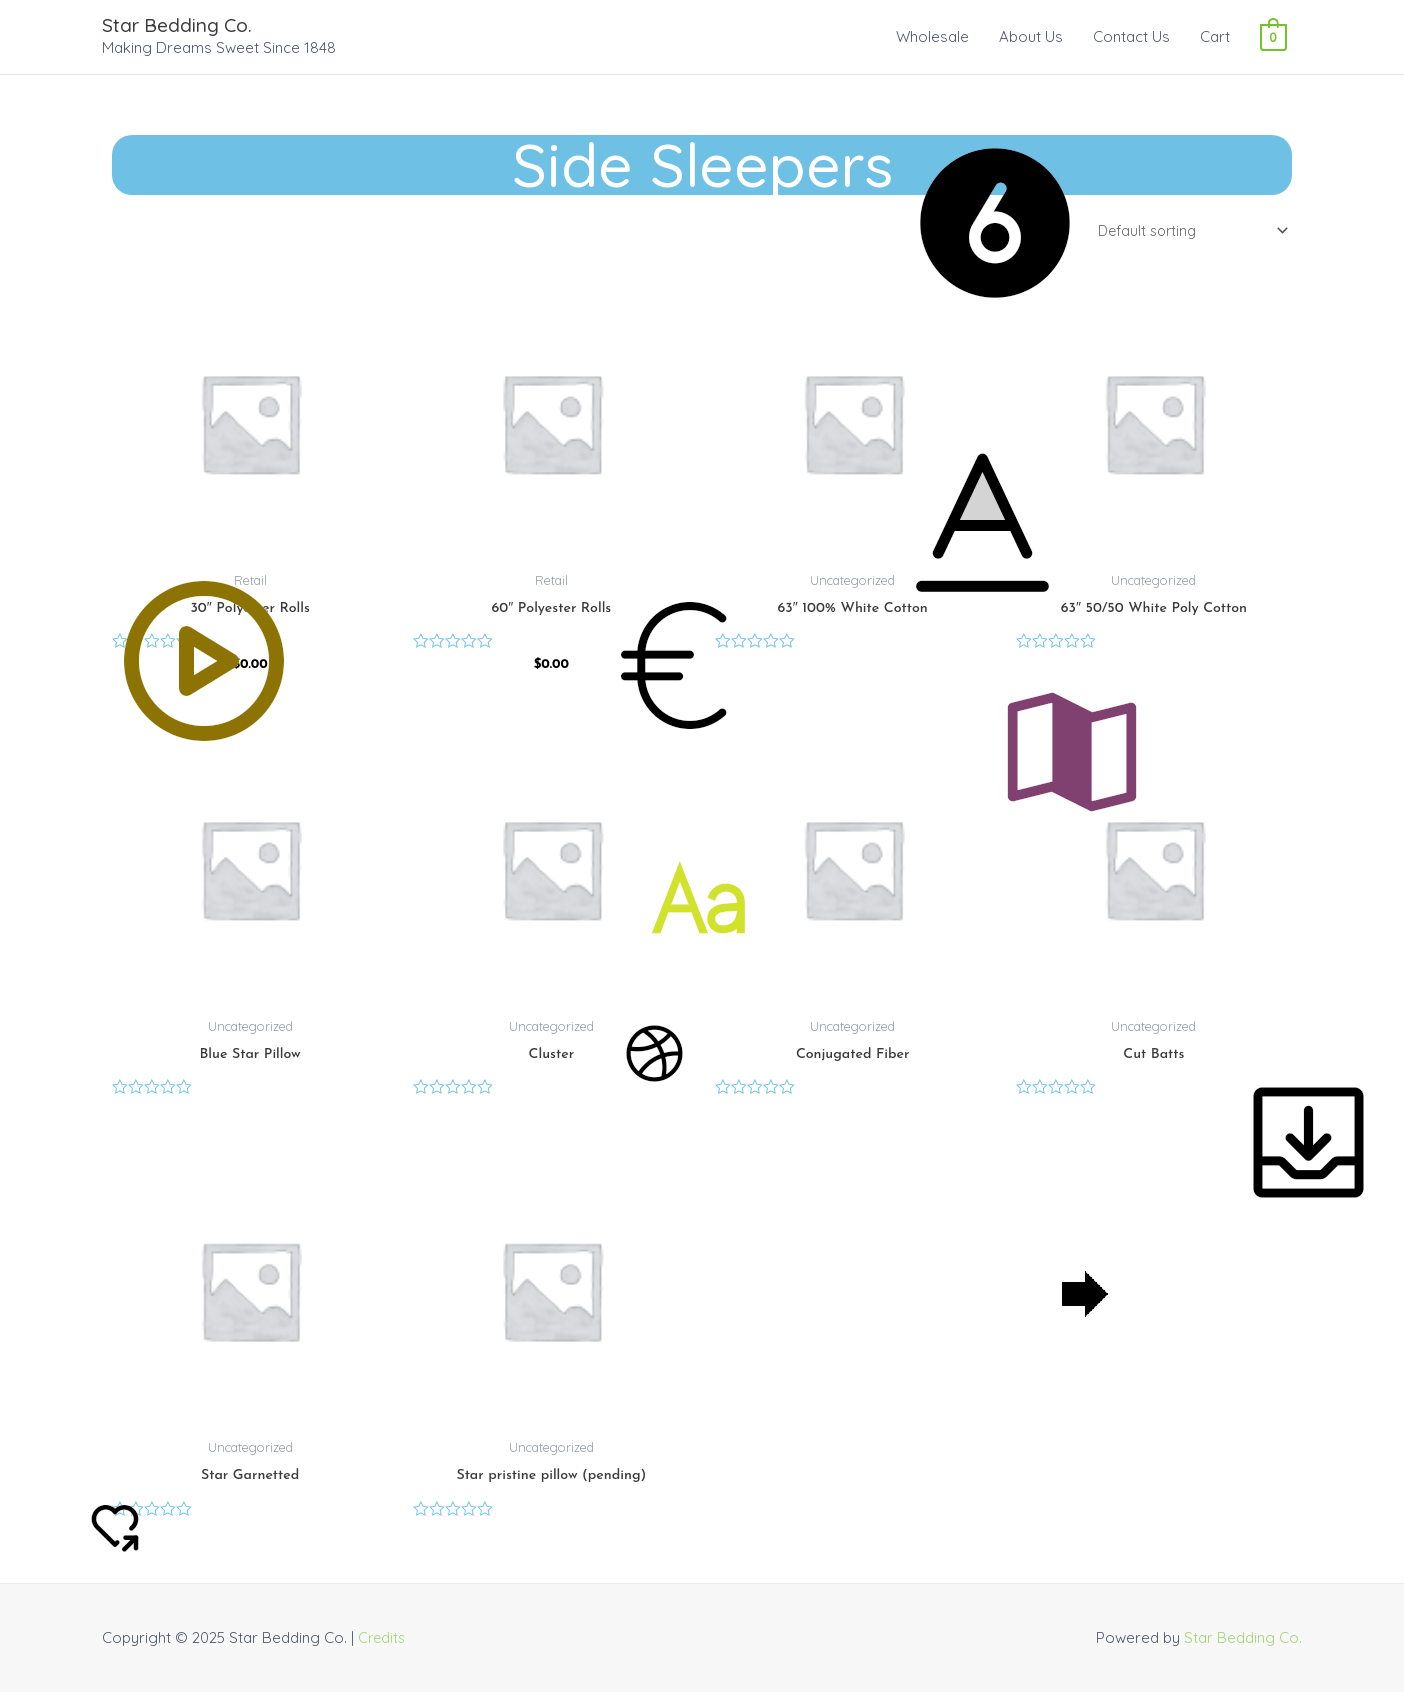  I want to click on view dribbble profile, so click(654, 1053).